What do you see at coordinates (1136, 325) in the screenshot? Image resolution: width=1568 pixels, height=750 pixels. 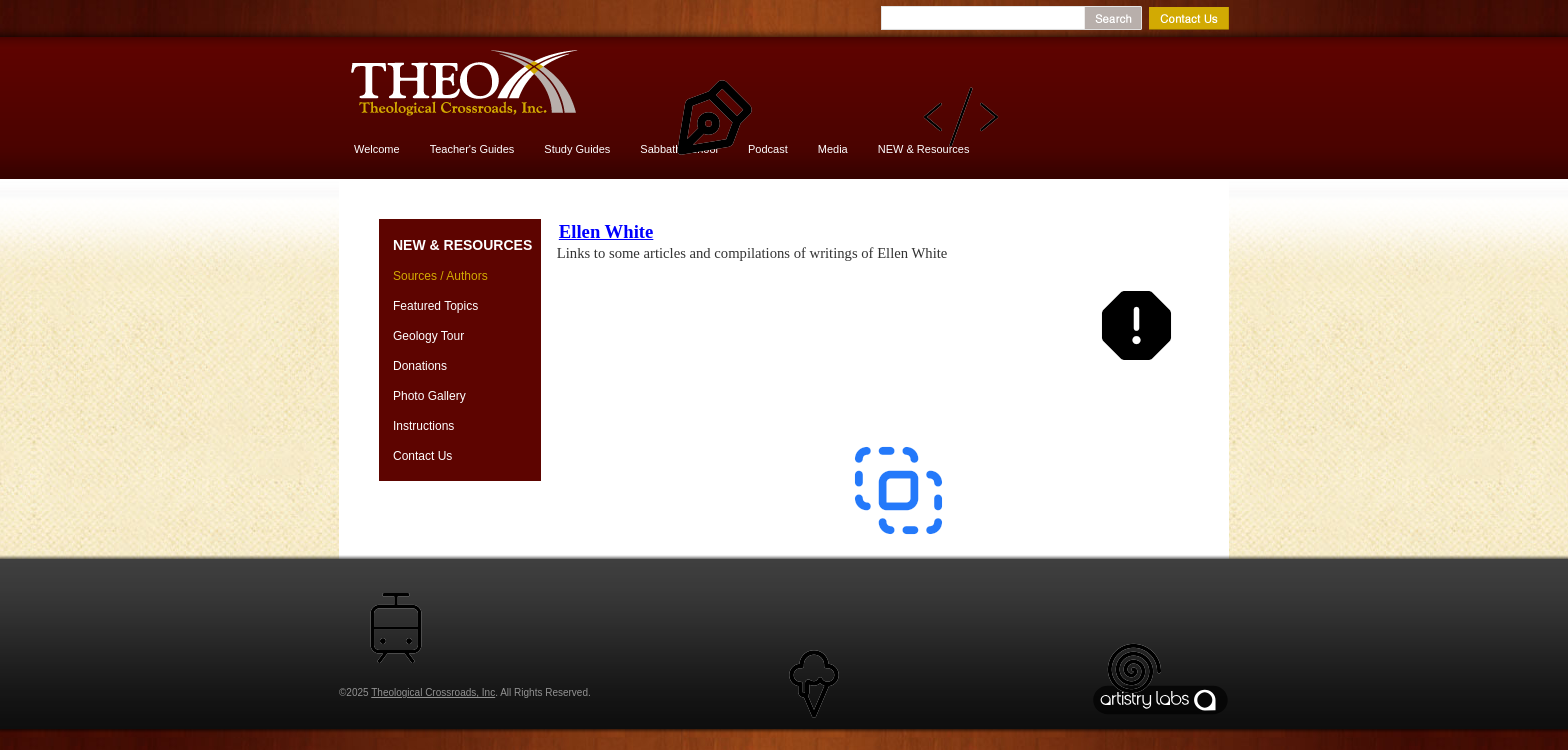 I see `indicates a critical warning or error state` at bounding box center [1136, 325].